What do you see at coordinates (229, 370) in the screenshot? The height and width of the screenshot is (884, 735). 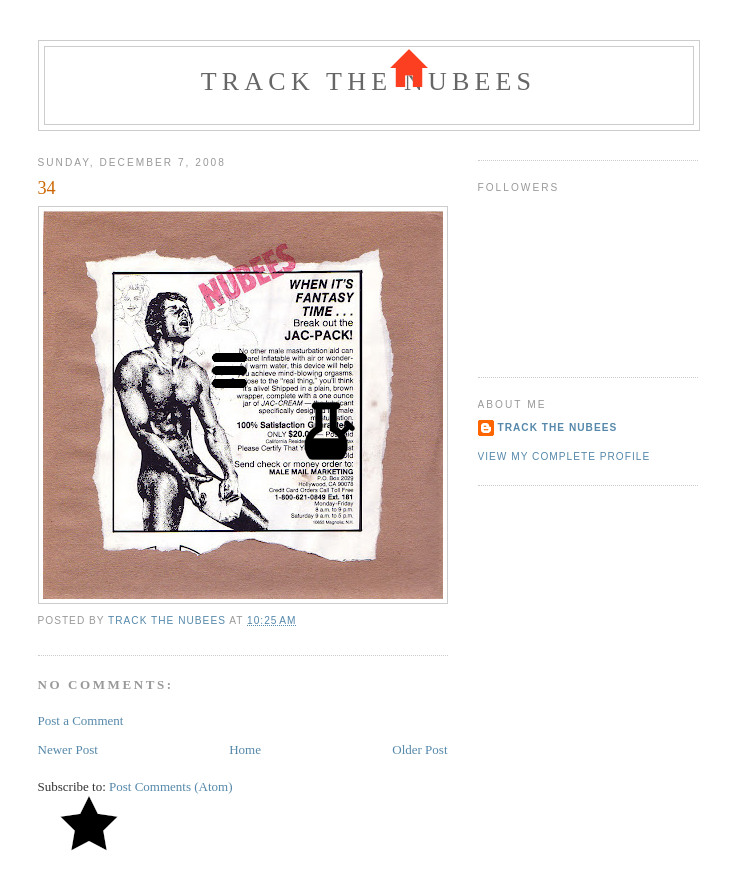 I see `view data in row format` at bounding box center [229, 370].